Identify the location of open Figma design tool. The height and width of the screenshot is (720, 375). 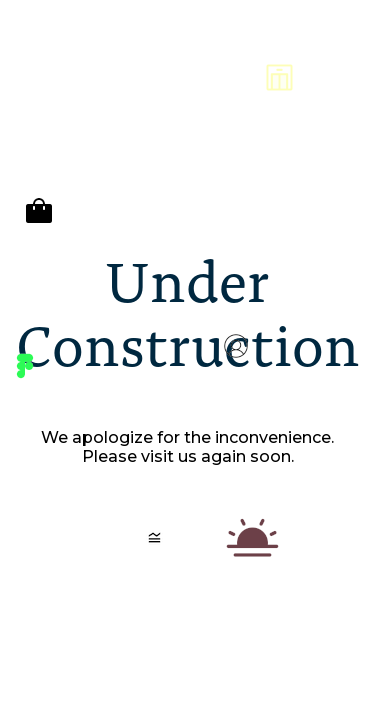
(25, 366).